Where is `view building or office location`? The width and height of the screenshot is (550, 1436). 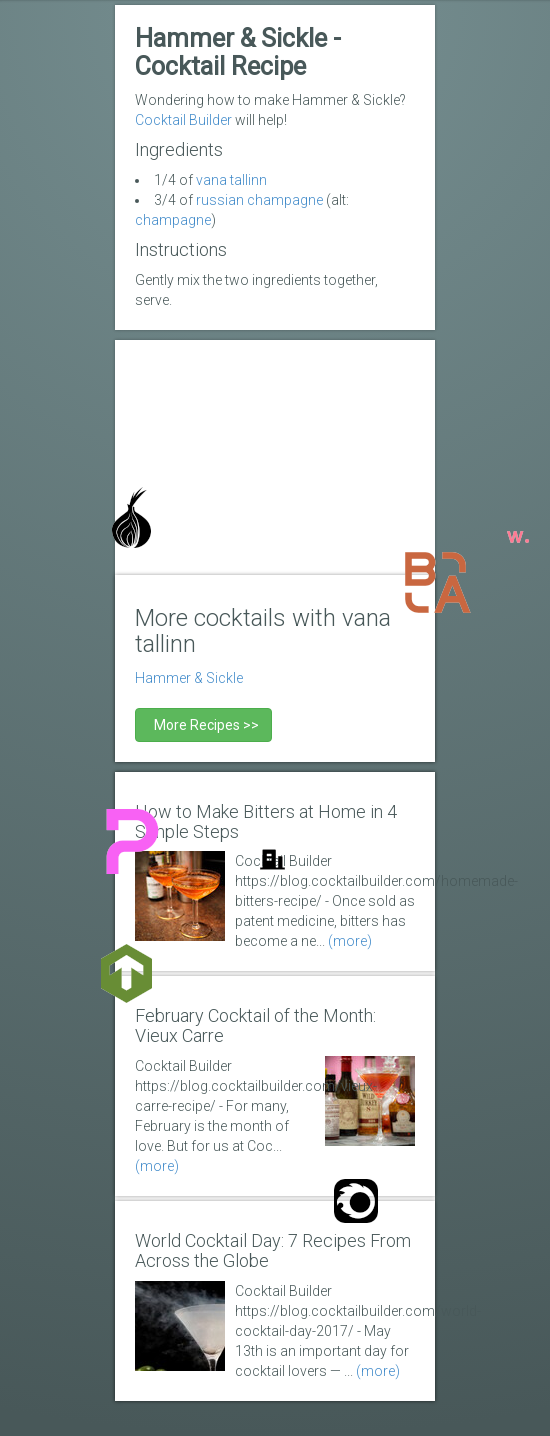 view building or office location is located at coordinates (272, 859).